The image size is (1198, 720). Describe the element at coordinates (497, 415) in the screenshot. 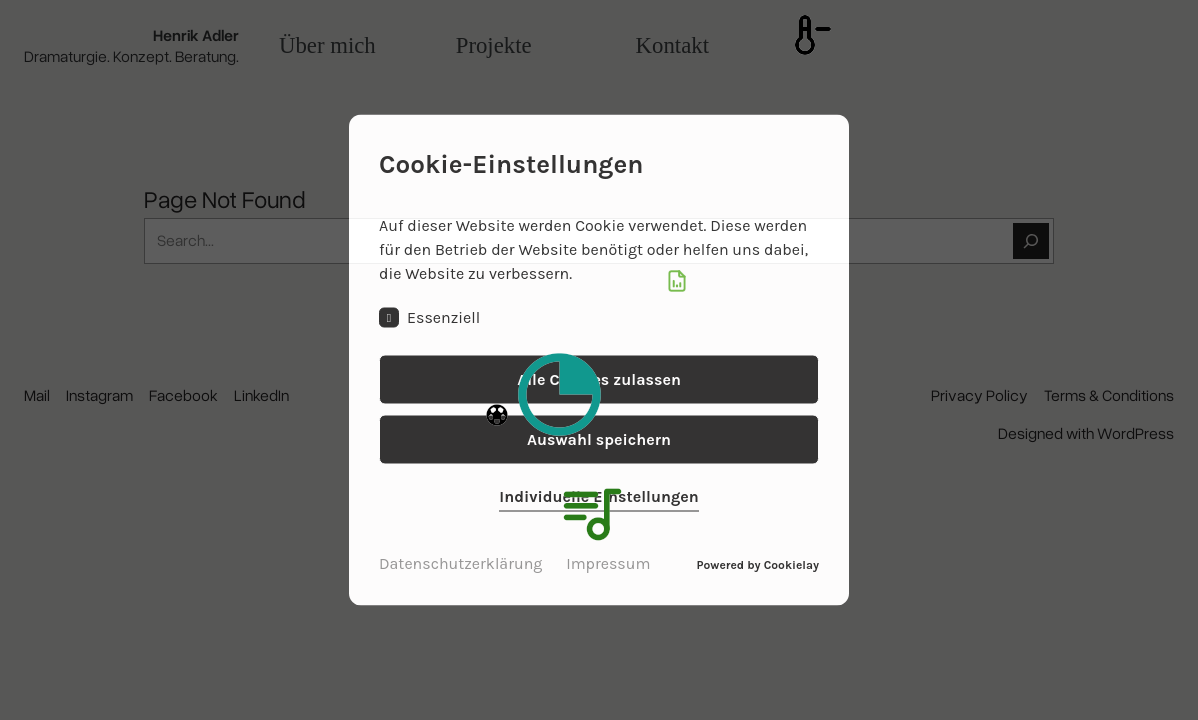

I see `access football or soccer content` at that location.